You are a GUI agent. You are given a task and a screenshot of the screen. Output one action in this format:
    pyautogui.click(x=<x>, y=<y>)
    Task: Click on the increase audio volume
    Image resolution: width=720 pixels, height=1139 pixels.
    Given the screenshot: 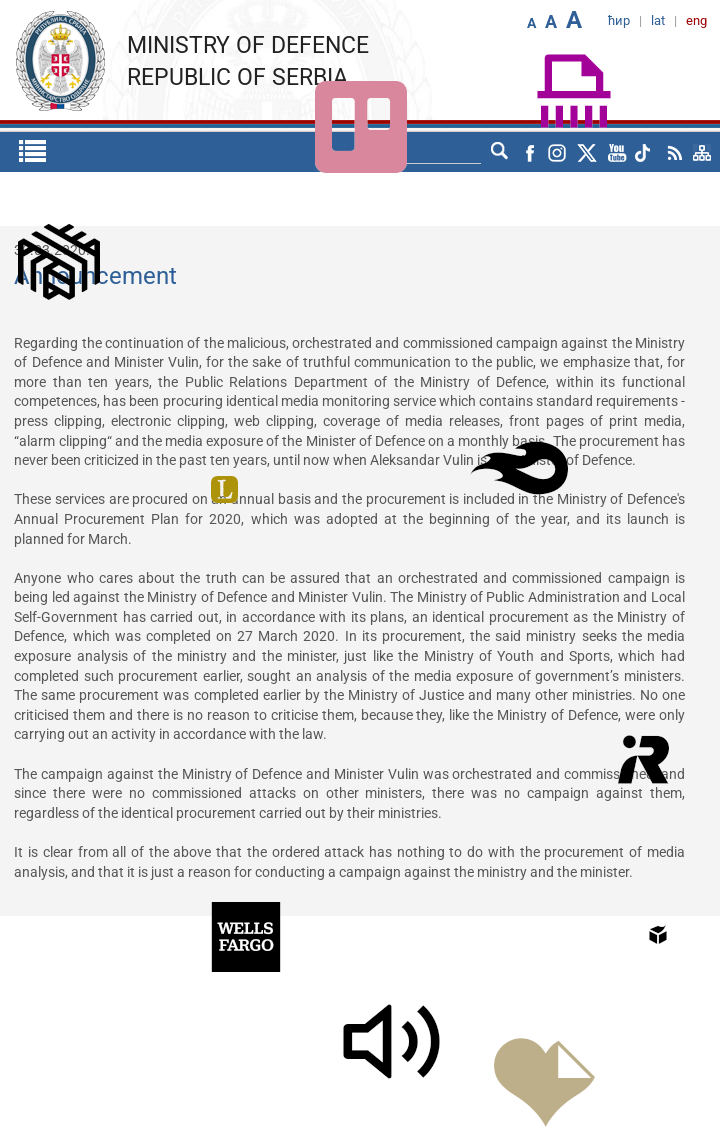 What is the action you would take?
    pyautogui.click(x=391, y=1041)
    